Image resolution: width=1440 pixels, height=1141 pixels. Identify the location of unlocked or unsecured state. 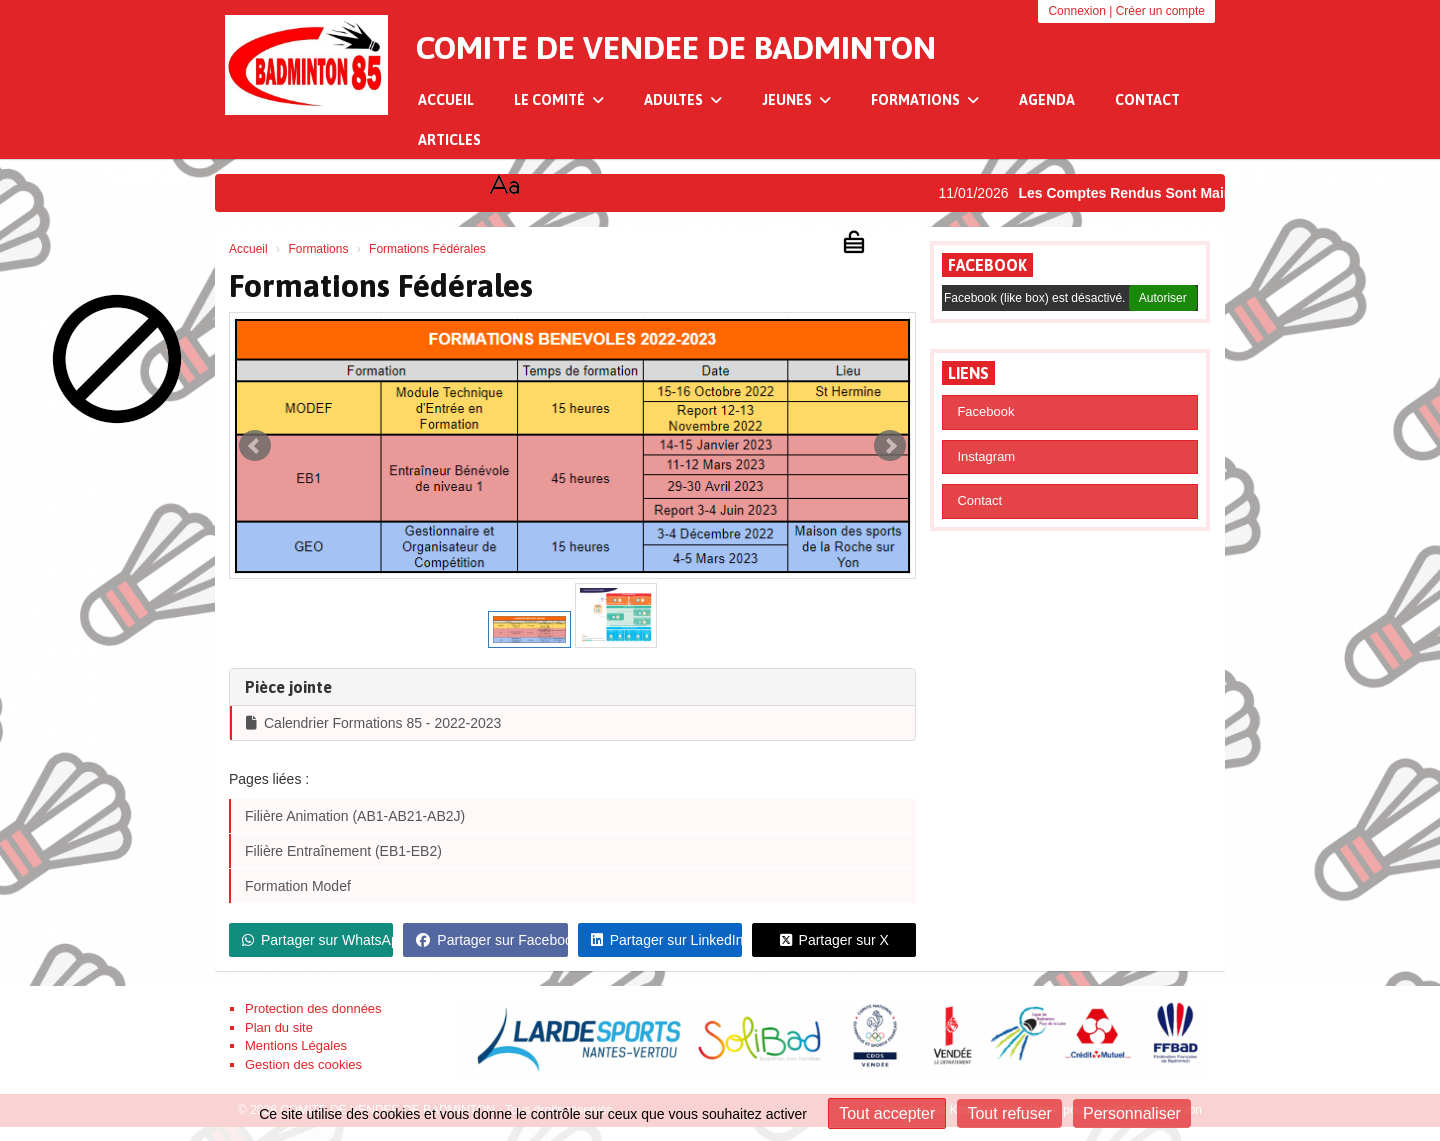
(854, 243).